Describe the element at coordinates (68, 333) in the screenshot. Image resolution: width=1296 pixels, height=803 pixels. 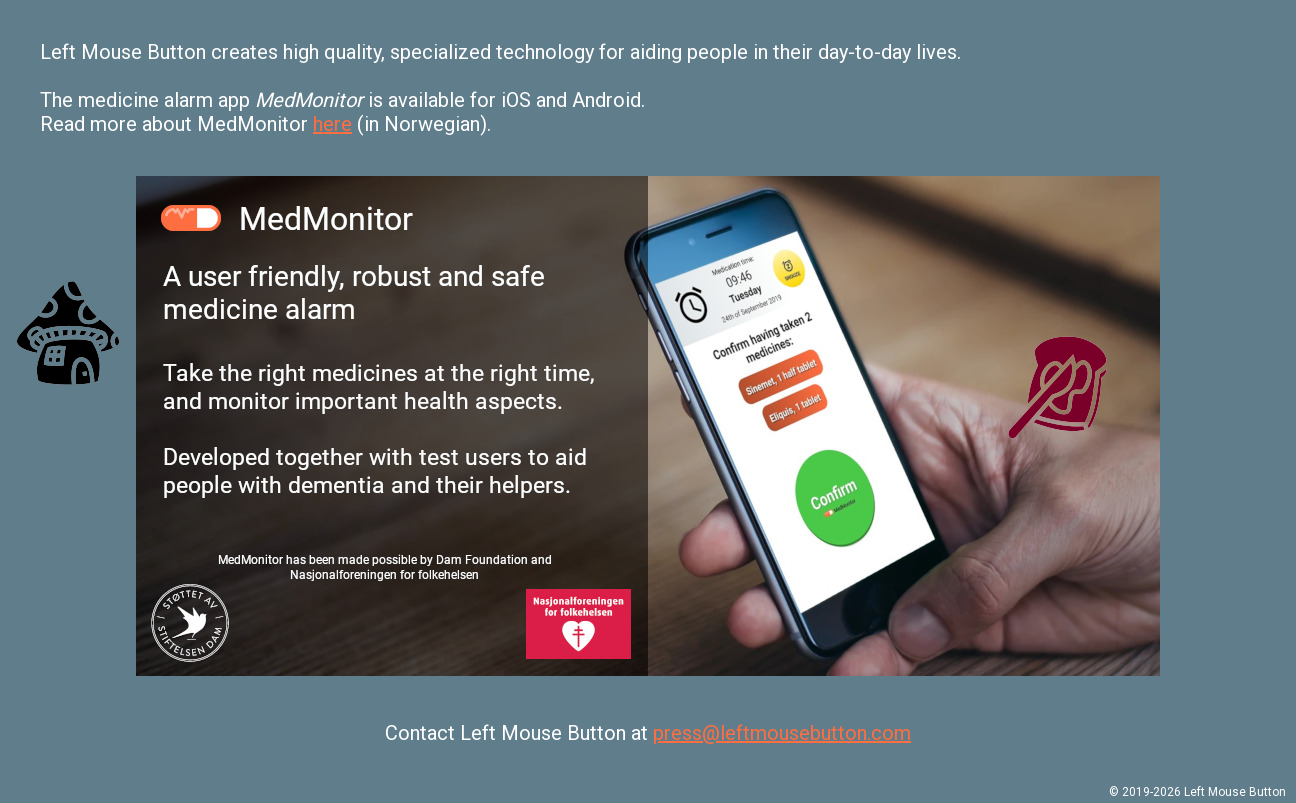
I see `access fairy tale or fantasy-themed game content` at that location.